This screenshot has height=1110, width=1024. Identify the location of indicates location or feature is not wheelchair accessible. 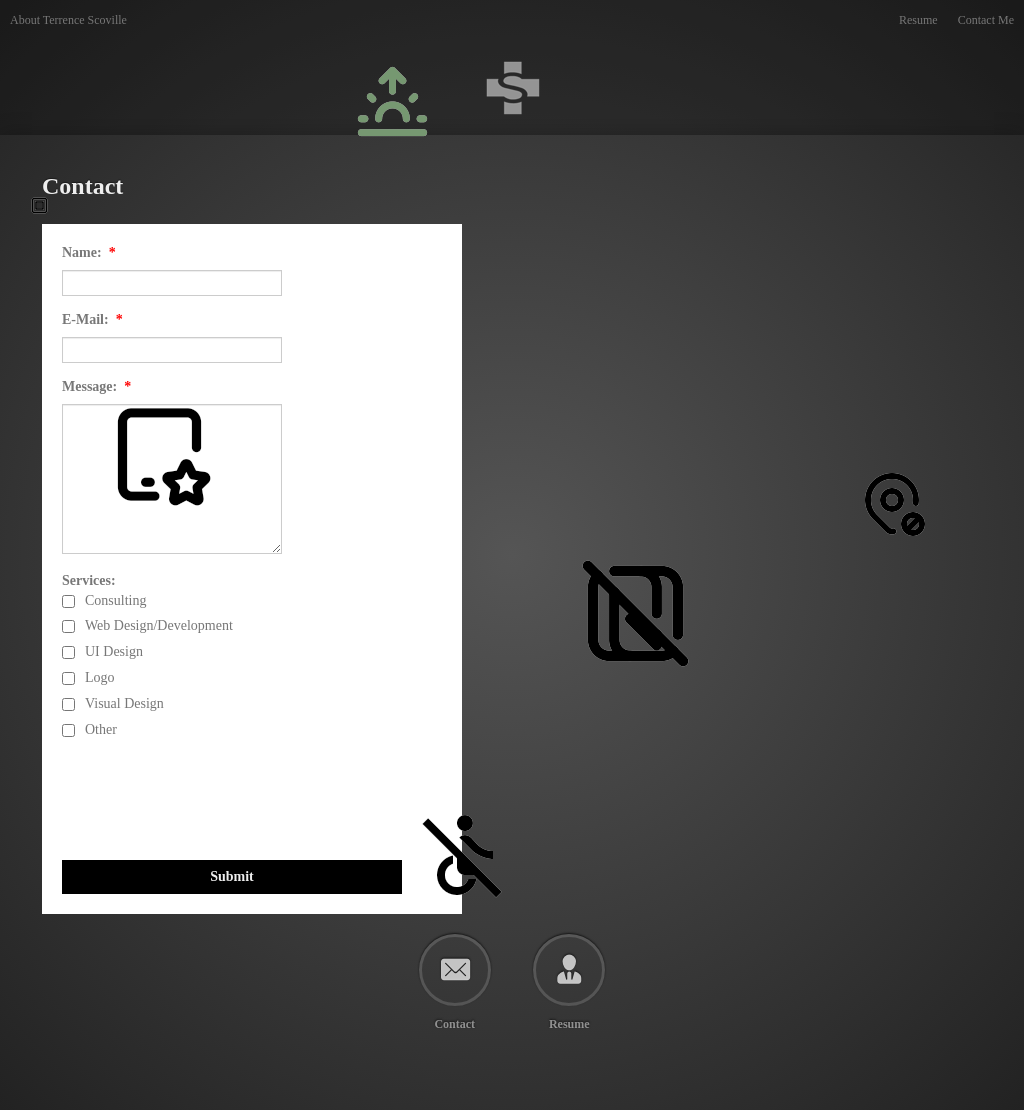
(465, 855).